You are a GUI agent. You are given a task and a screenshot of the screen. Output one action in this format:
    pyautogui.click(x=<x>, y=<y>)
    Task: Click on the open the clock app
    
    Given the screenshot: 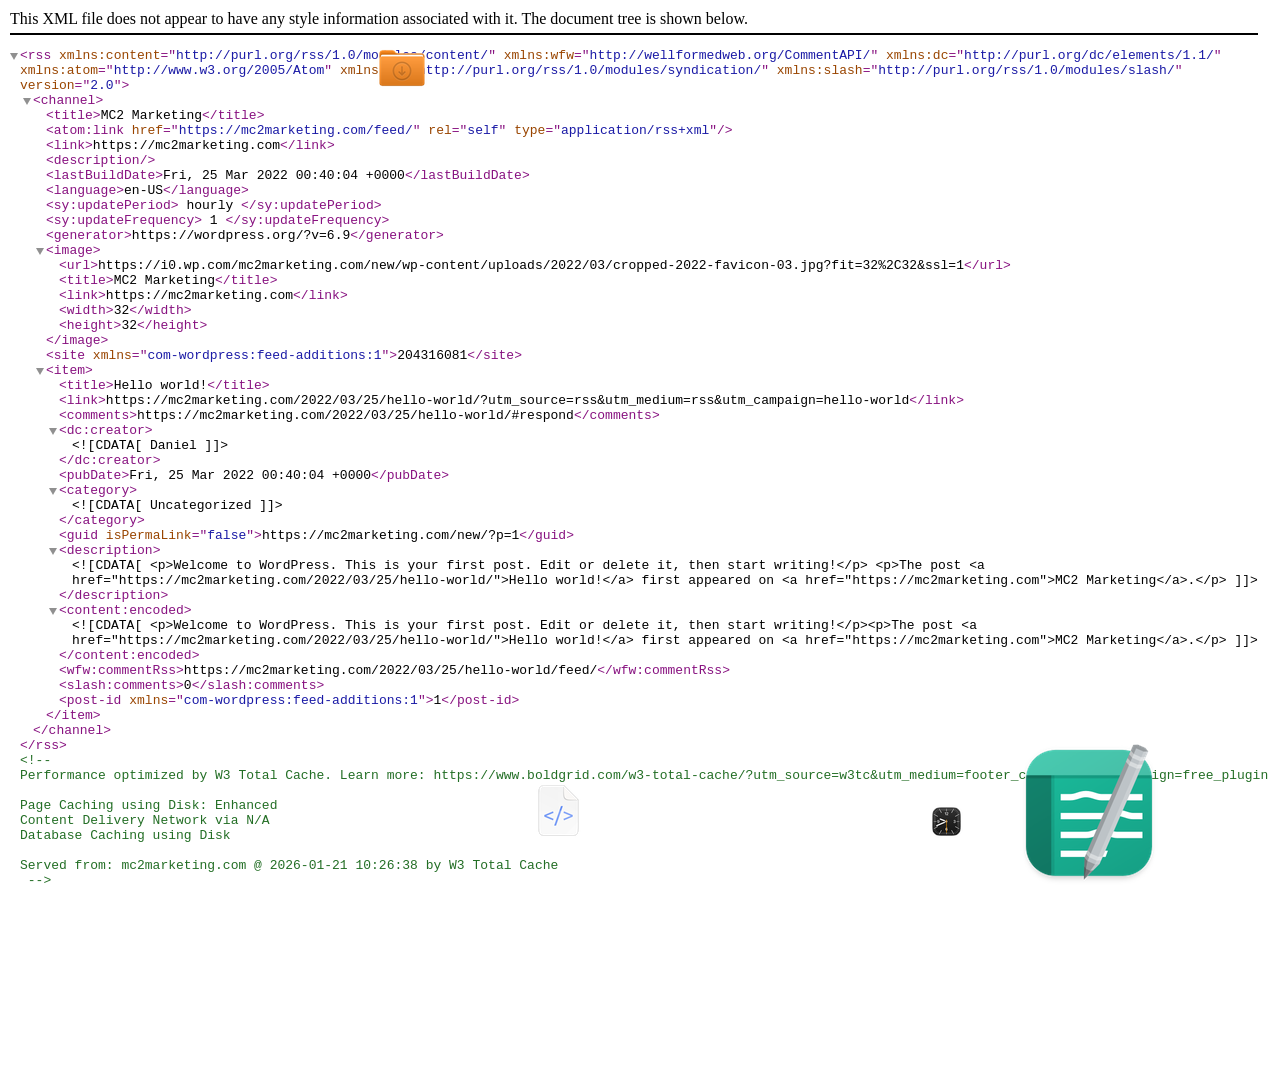 What is the action you would take?
    pyautogui.click(x=946, y=821)
    